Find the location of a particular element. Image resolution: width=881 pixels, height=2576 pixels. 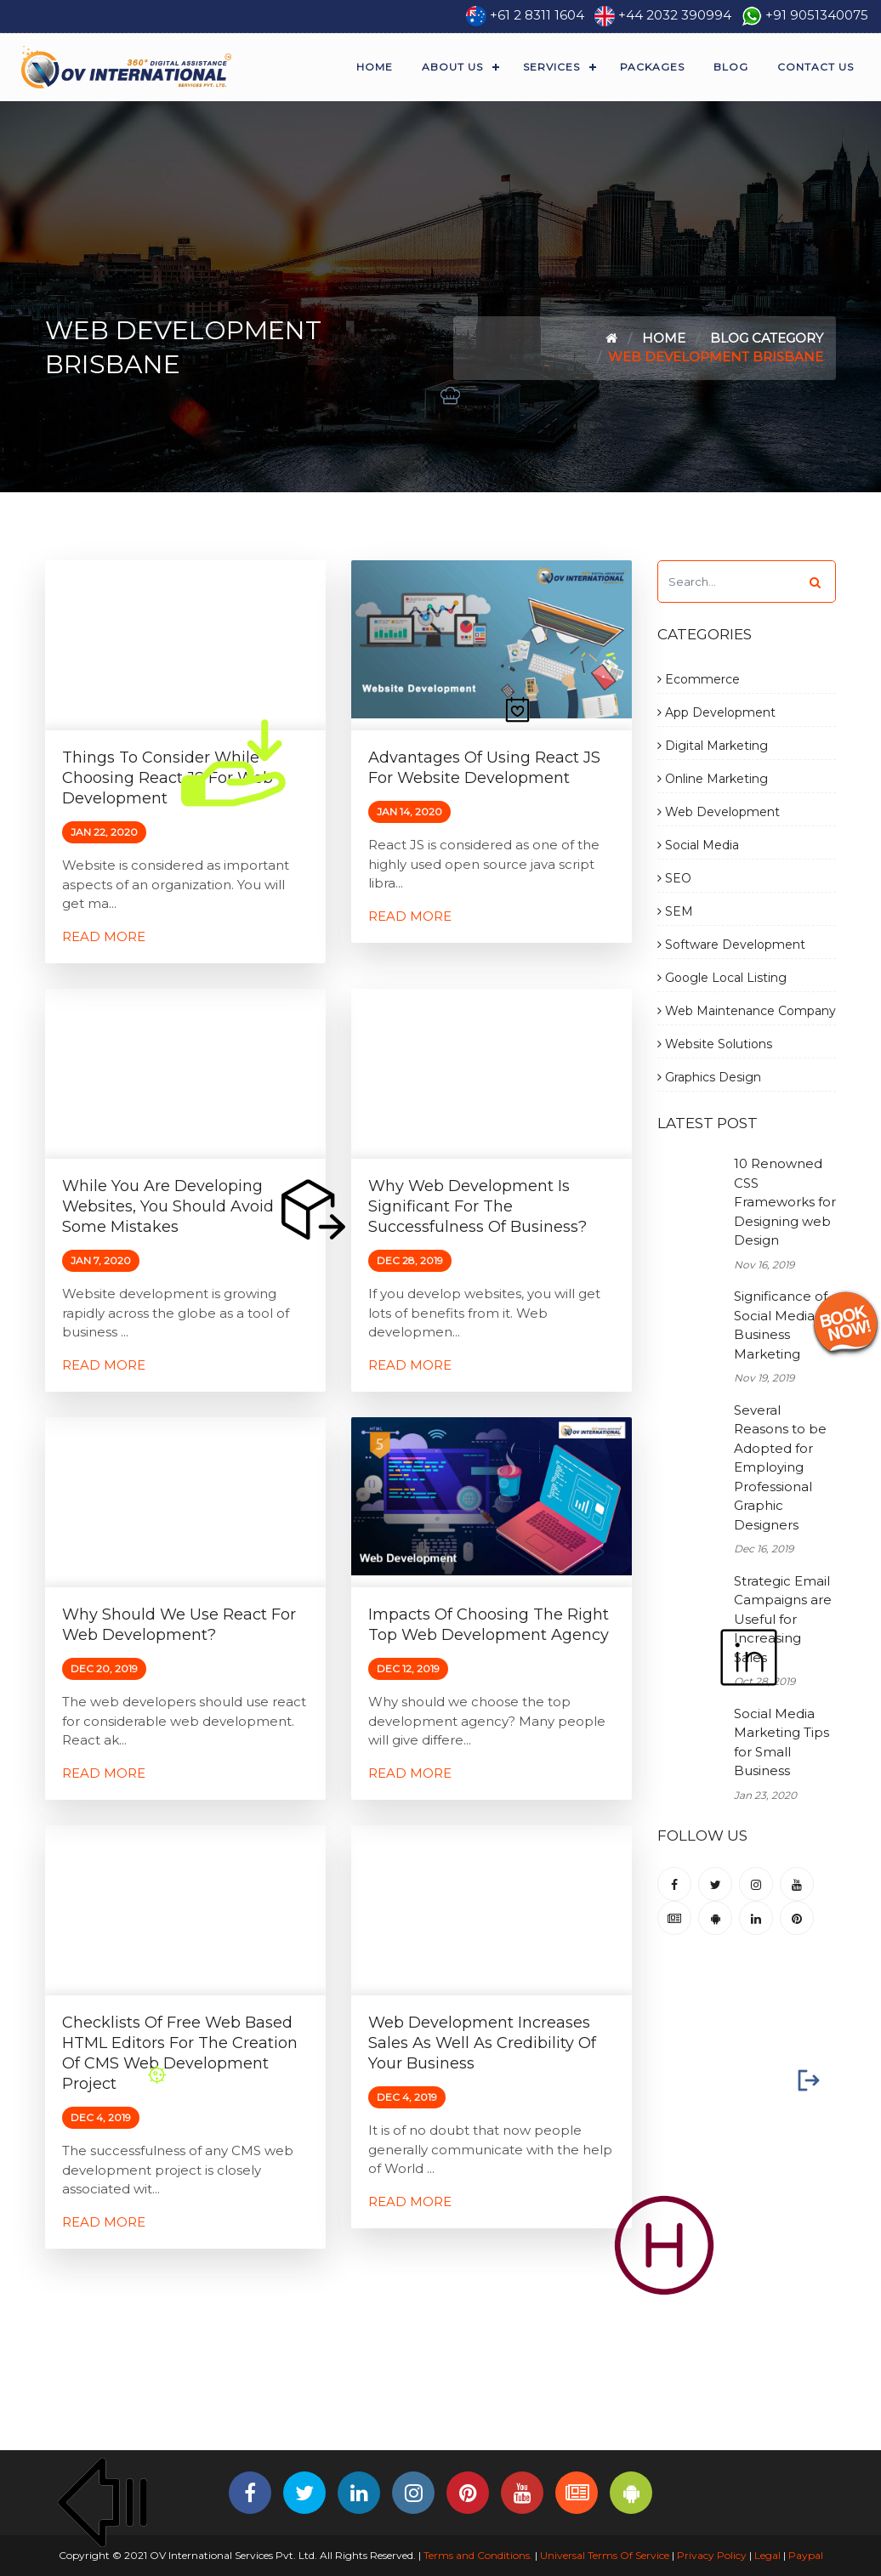

go back to the beginning is located at coordinates (105, 2502).